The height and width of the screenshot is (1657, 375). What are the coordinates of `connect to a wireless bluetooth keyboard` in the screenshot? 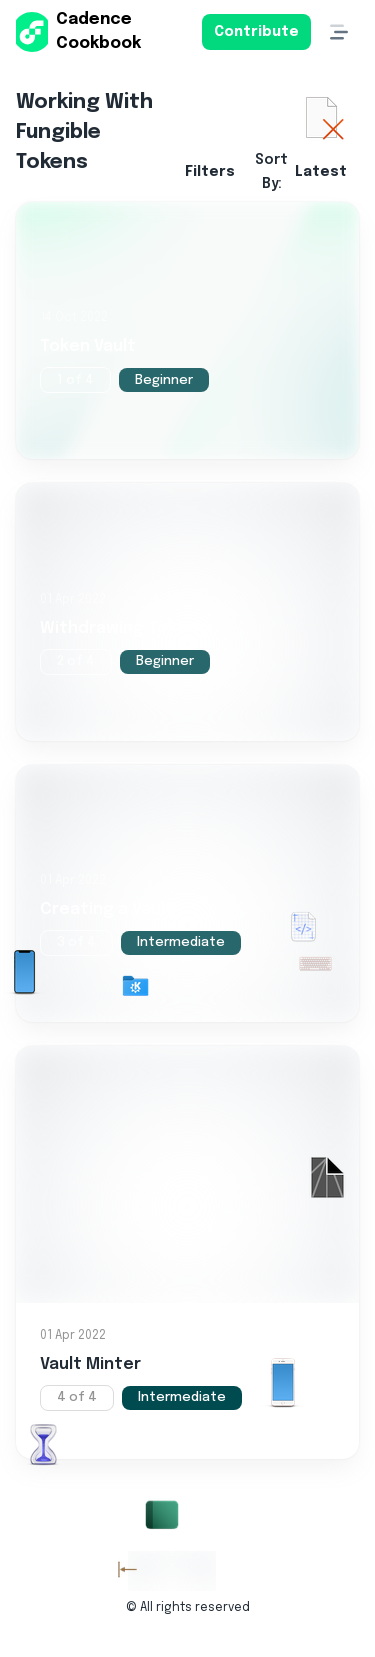 It's located at (315, 963).